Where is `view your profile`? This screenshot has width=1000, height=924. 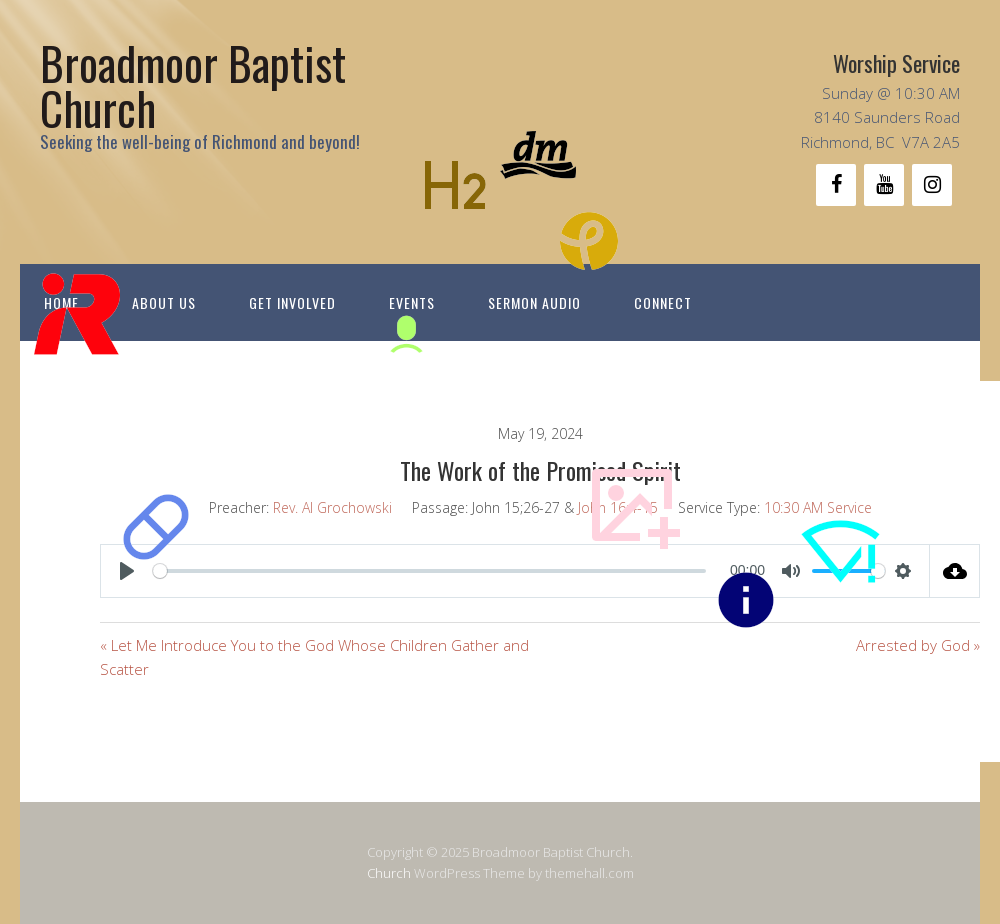
view your profile is located at coordinates (406, 334).